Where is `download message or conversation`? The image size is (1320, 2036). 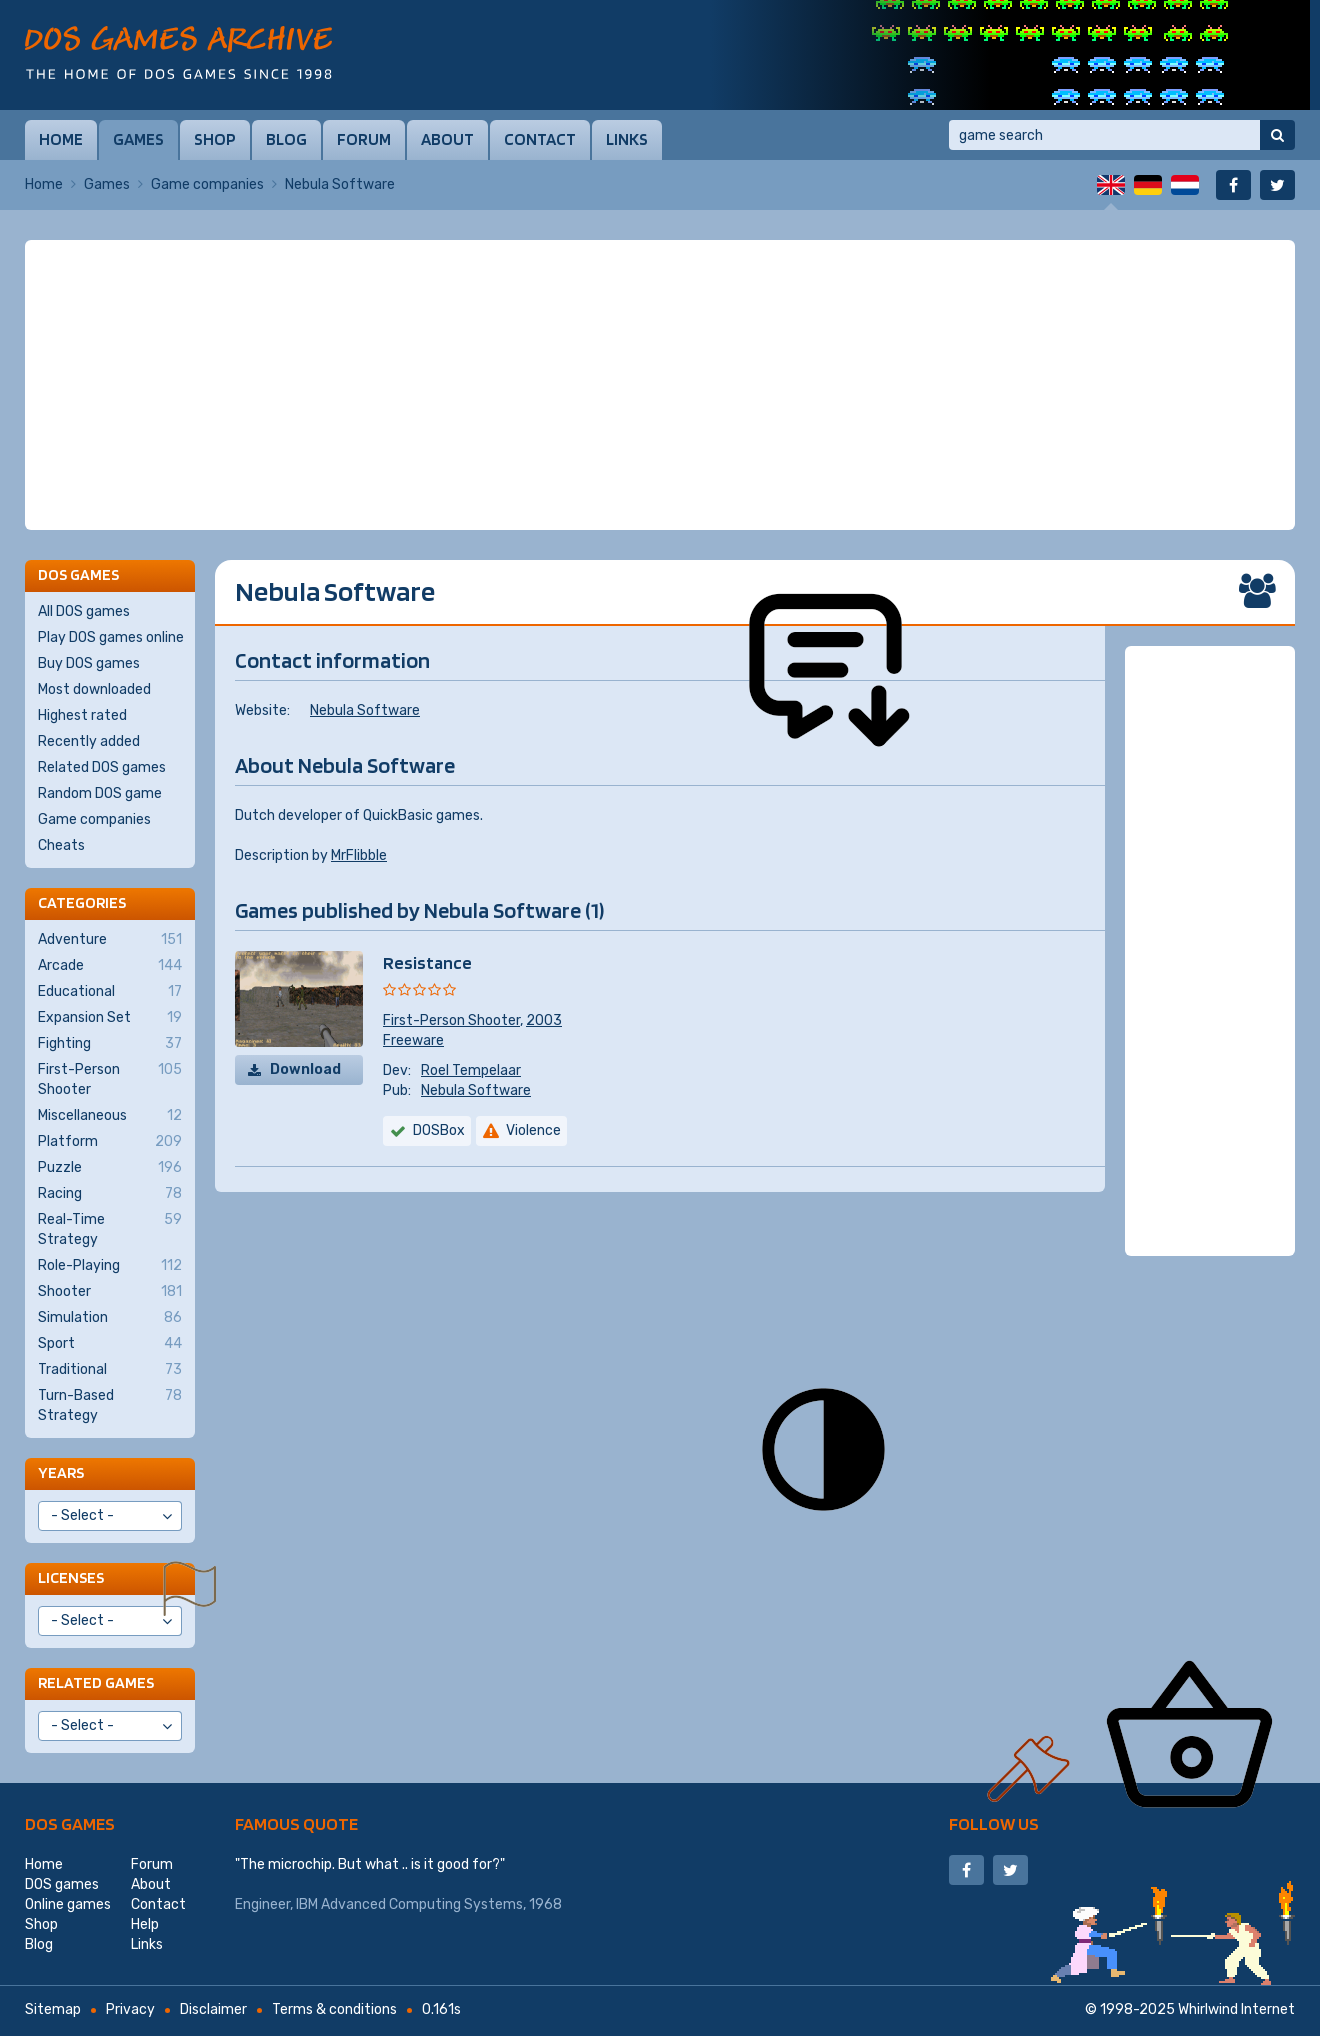 download message or conversation is located at coordinates (825, 662).